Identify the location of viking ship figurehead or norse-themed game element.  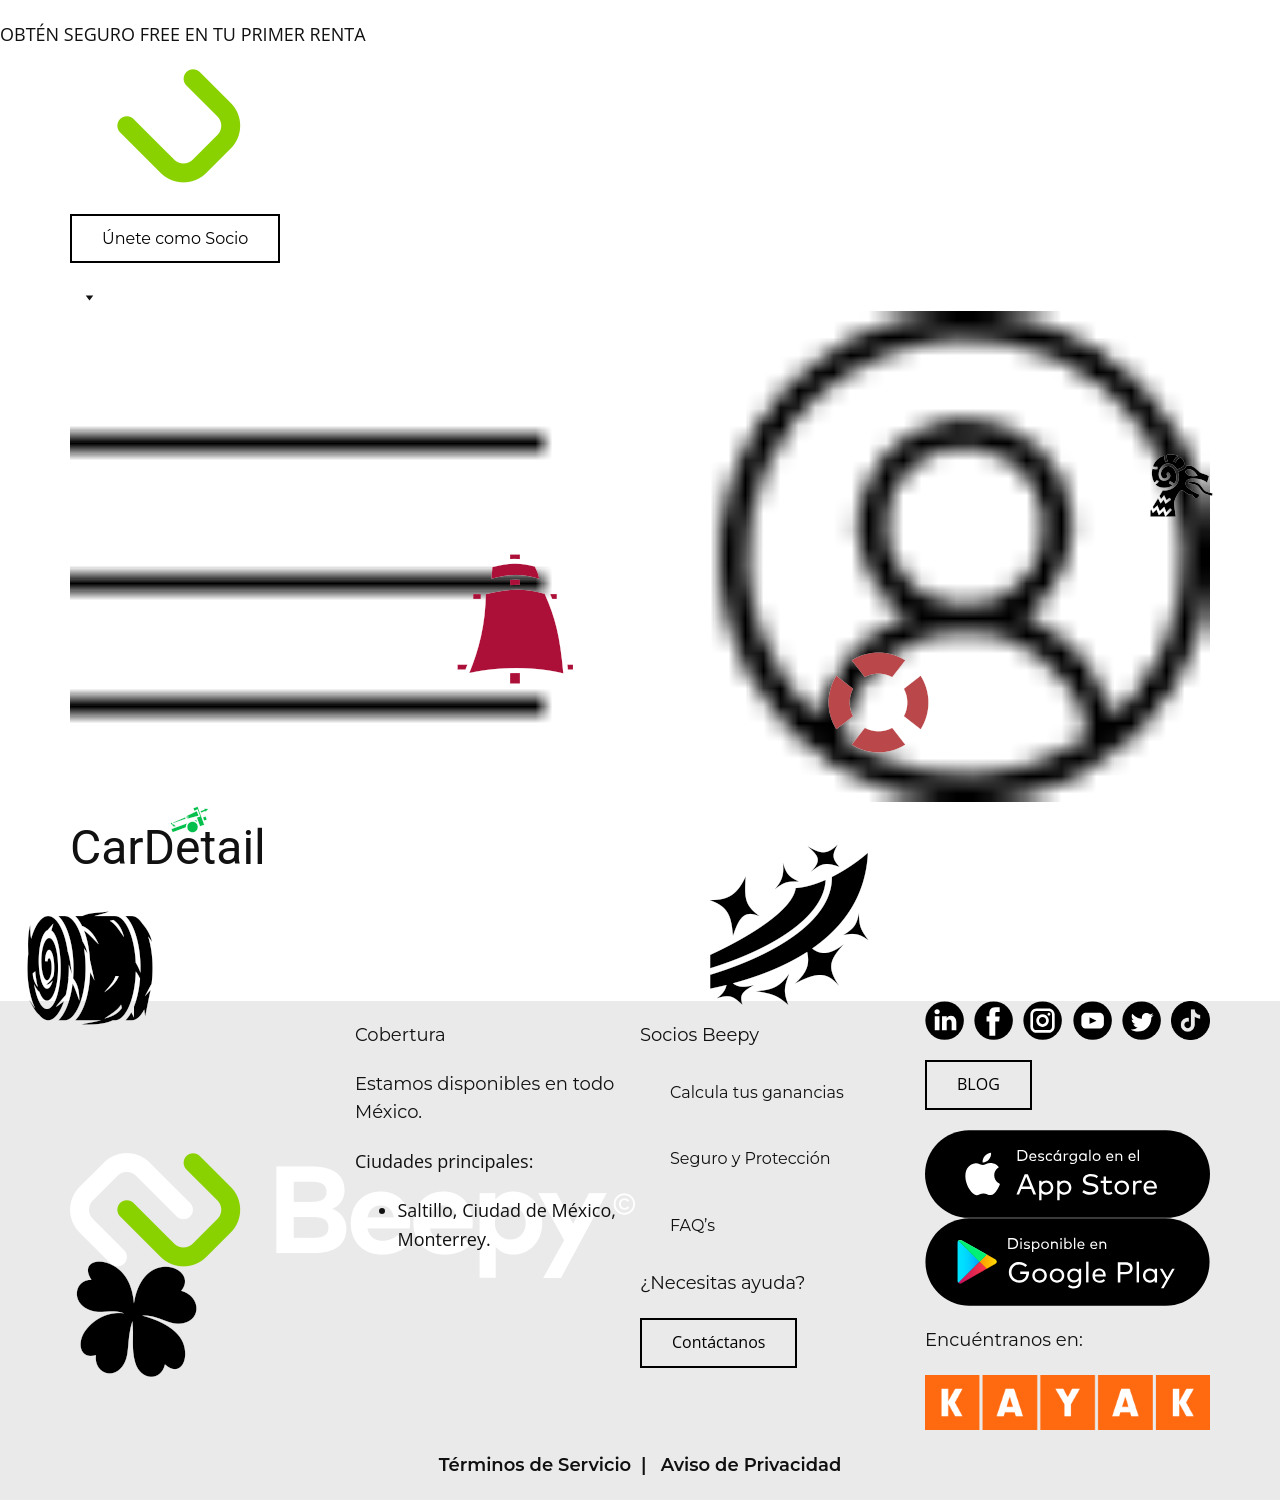
(1182, 485).